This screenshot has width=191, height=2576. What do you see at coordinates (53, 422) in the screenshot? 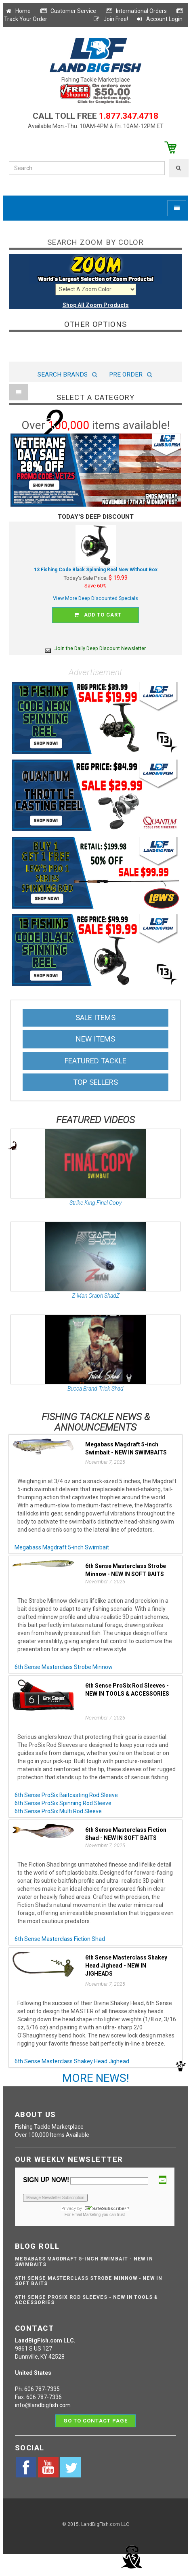
I see `shepherd or pastoral character class icon` at bounding box center [53, 422].